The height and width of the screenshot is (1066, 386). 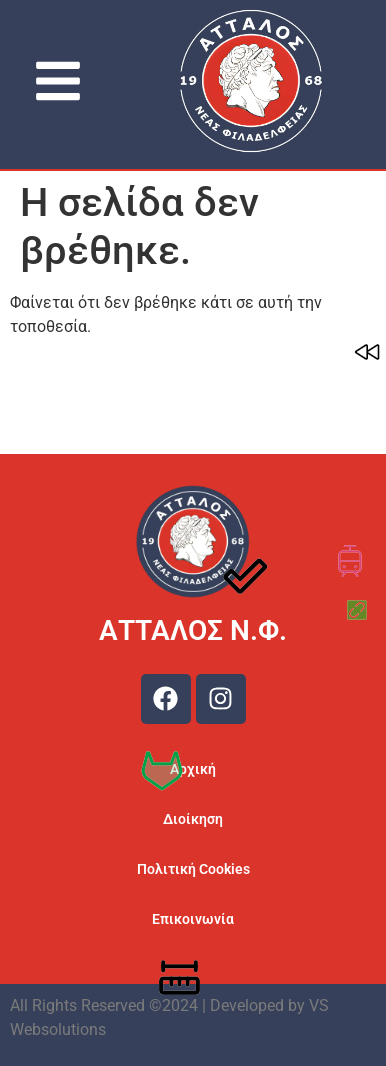 What do you see at coordinates (244, 575) in the screenshot?
I see `confirm or submit an action` at bounding box center [244, 575].